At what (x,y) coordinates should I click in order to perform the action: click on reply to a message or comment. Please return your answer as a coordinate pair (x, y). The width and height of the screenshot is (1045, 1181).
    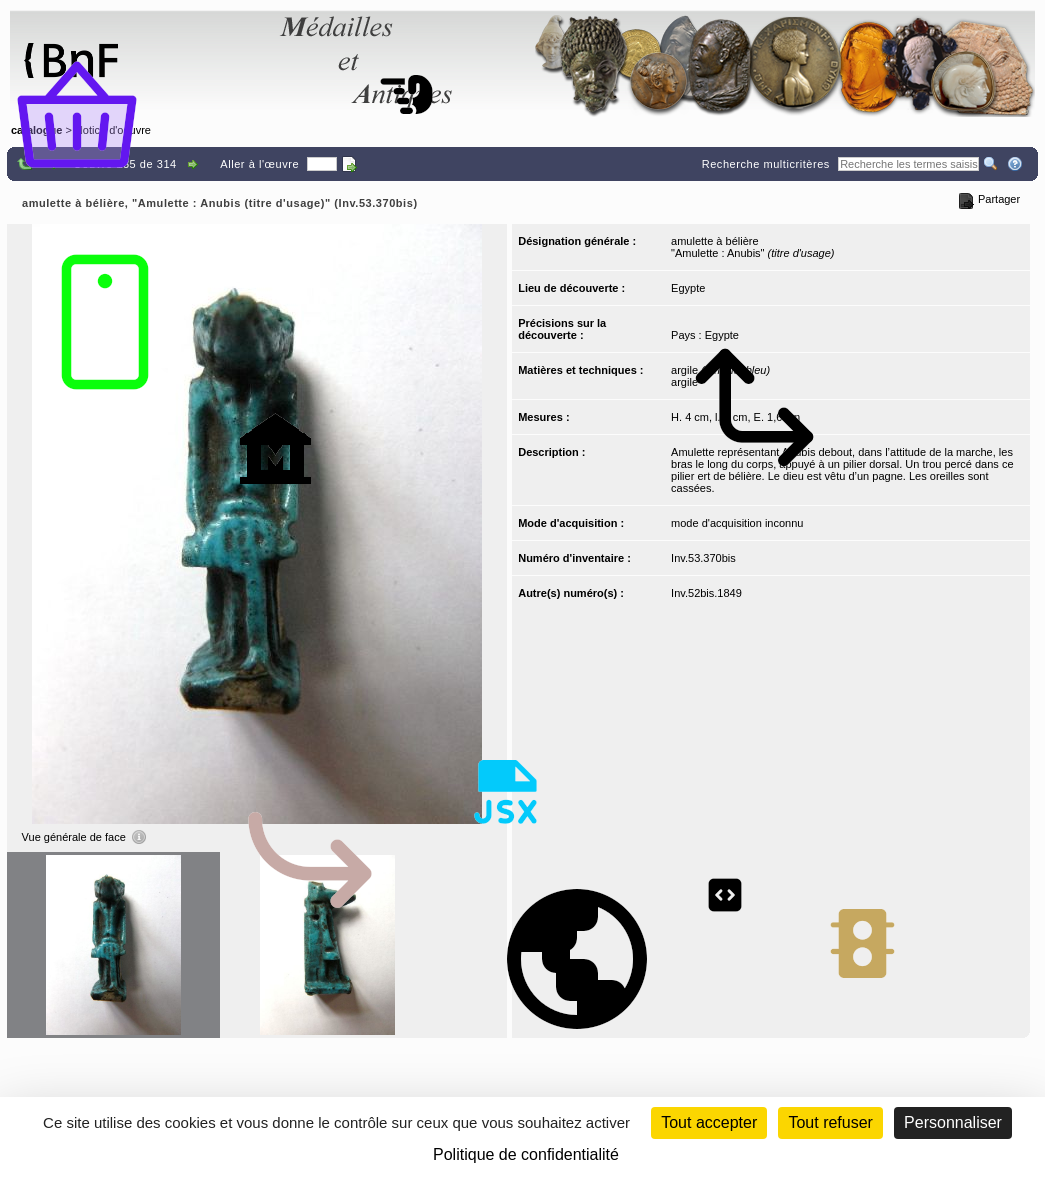
    Looking at the image, I should click on (310, 860).